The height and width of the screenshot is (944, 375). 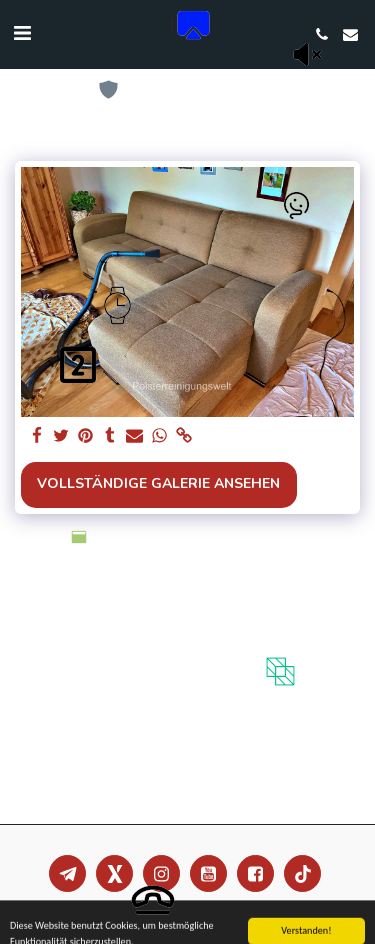 I want to click on mute audio, so click(x=308, y=54).